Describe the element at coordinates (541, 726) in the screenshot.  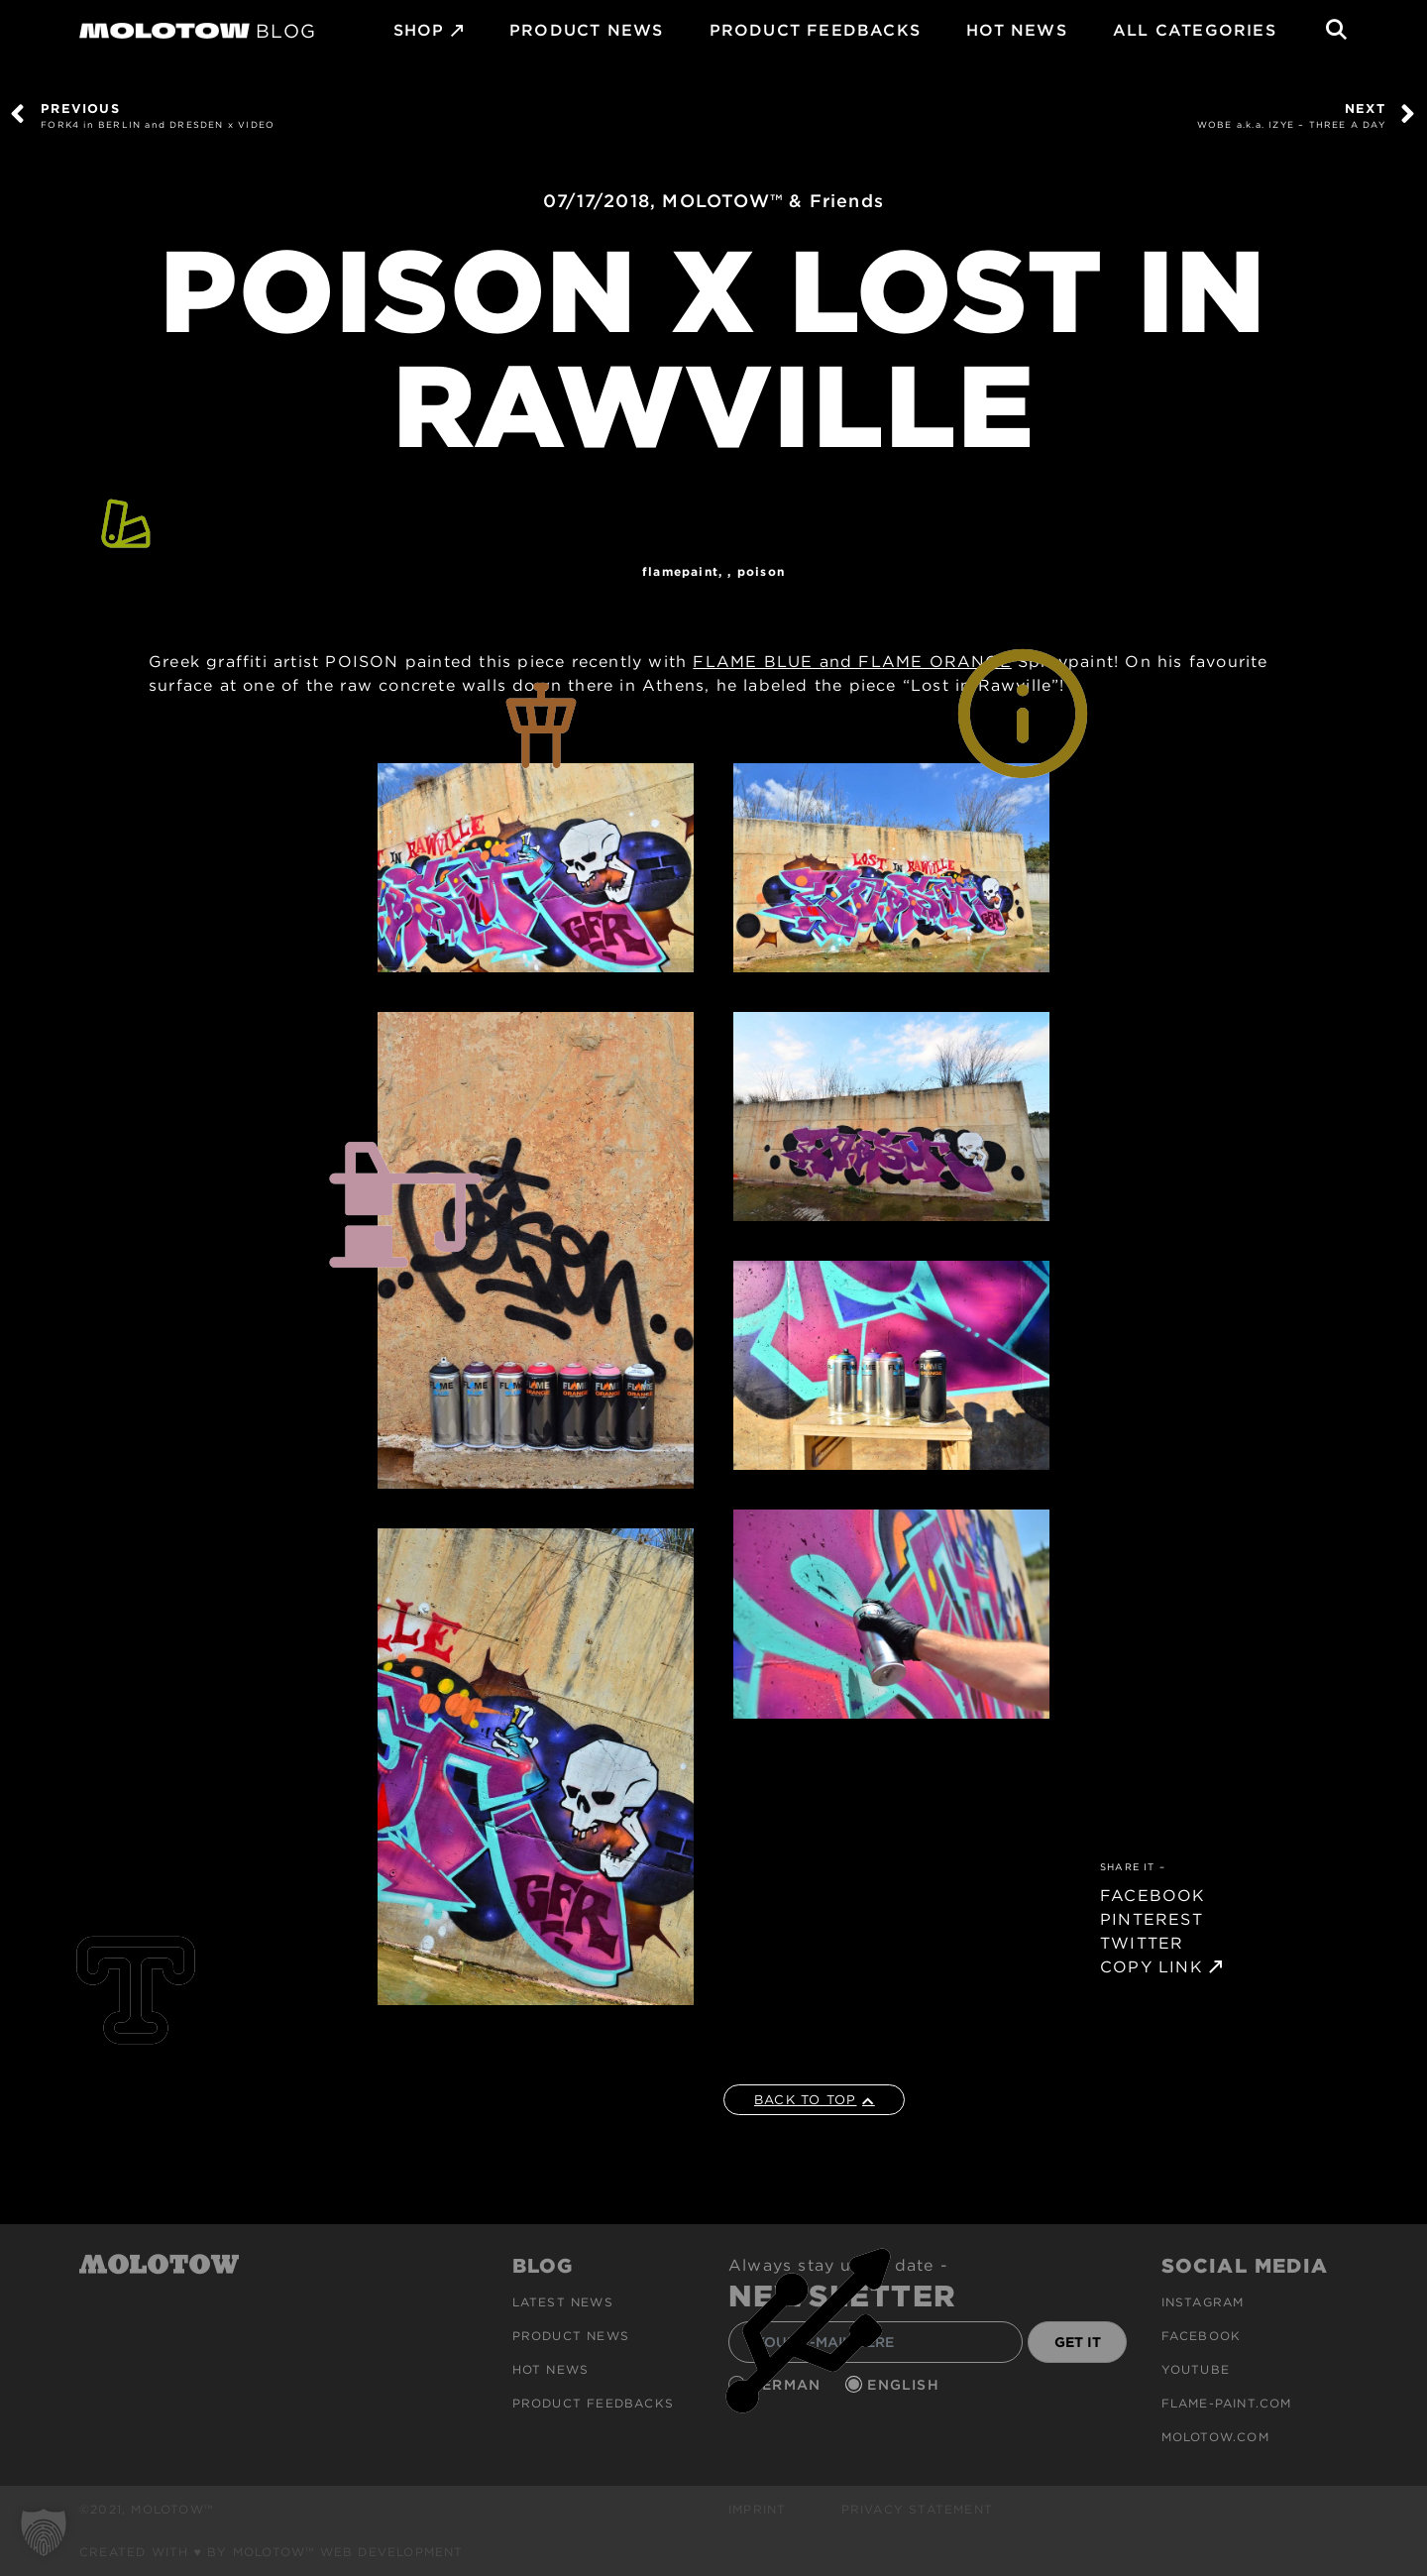
I see `access air traffic control features` at that location.